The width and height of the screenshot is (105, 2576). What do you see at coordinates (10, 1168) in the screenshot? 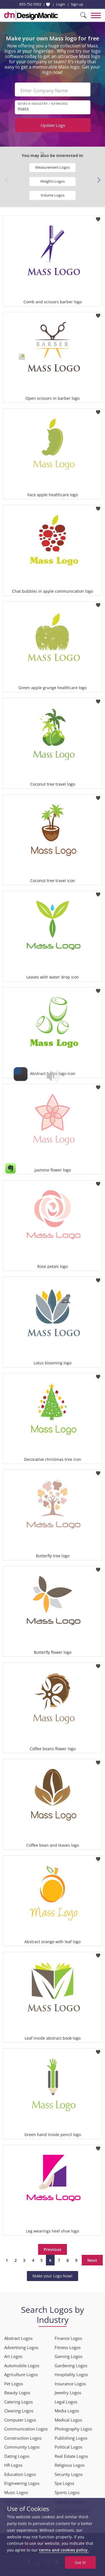
I see `open evernote note-taking app` at bounding box center [10, 1168].